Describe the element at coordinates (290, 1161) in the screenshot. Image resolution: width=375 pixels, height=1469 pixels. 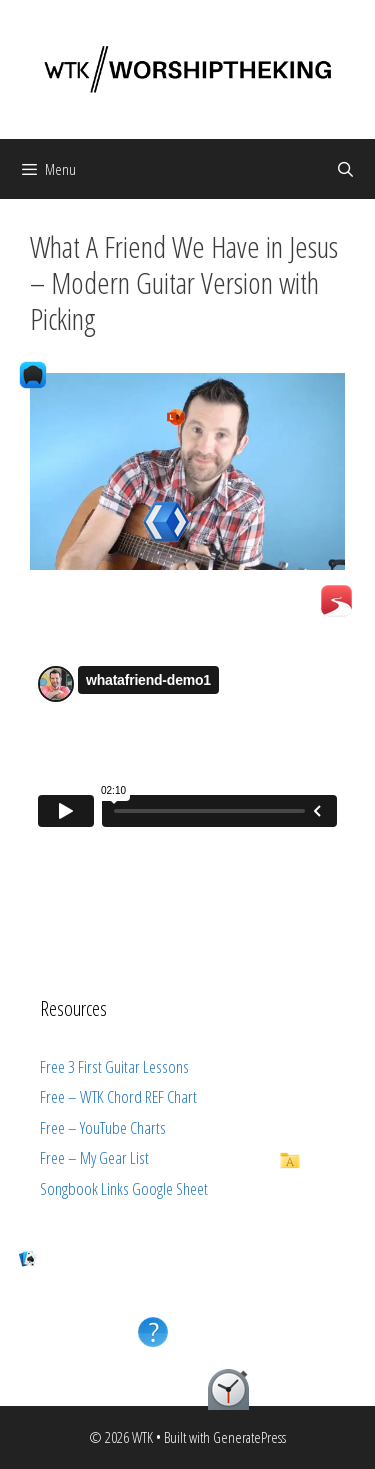
I see `open the fonts folder` at that location.